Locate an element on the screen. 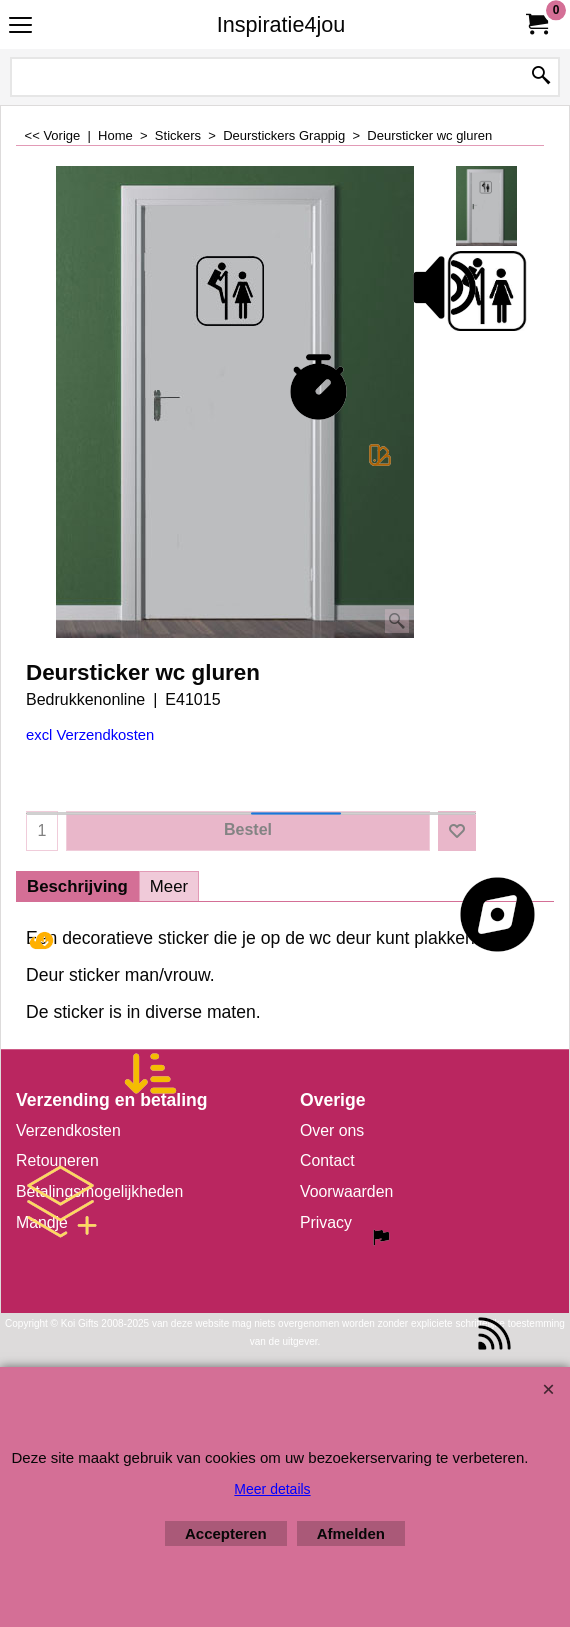  join a voice channel is located at coordinates (444, 287).